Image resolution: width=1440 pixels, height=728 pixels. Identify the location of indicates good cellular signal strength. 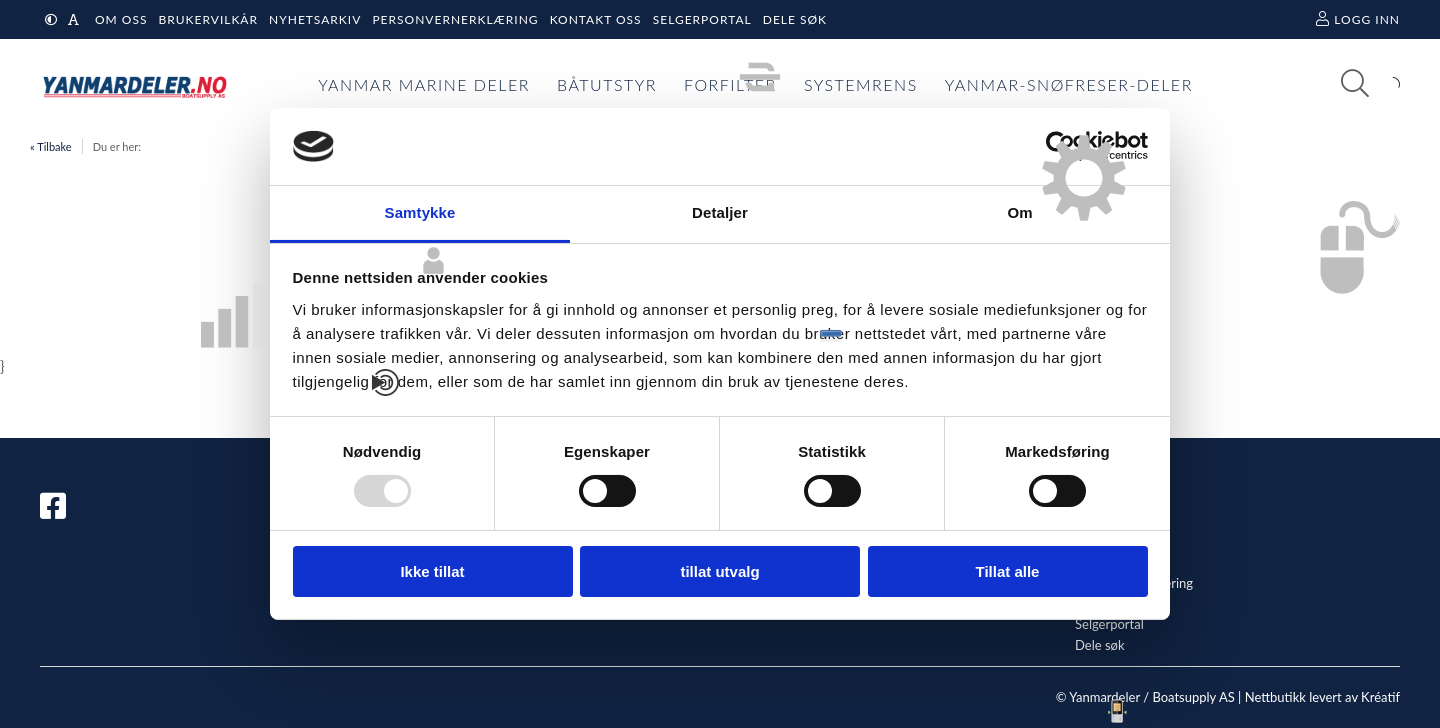
(235, 317).